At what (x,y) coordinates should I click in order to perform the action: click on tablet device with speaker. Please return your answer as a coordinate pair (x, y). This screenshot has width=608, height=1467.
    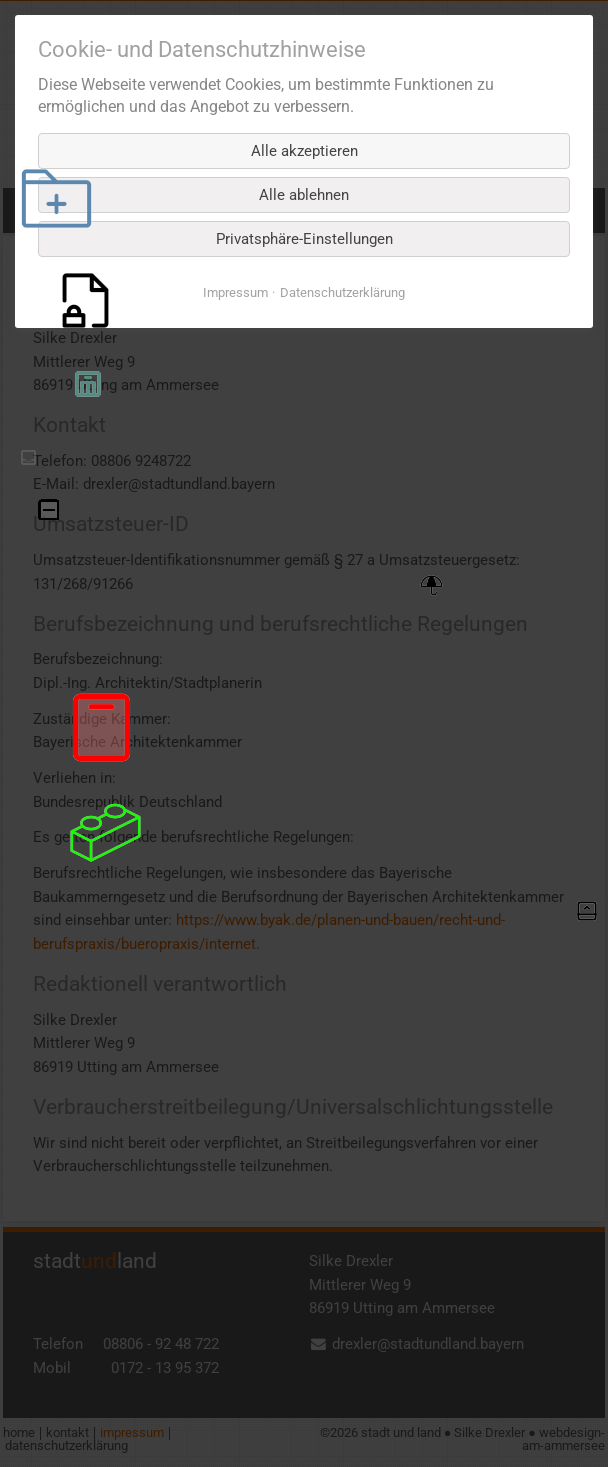
    Looking at the image, I should click on (101, 727).